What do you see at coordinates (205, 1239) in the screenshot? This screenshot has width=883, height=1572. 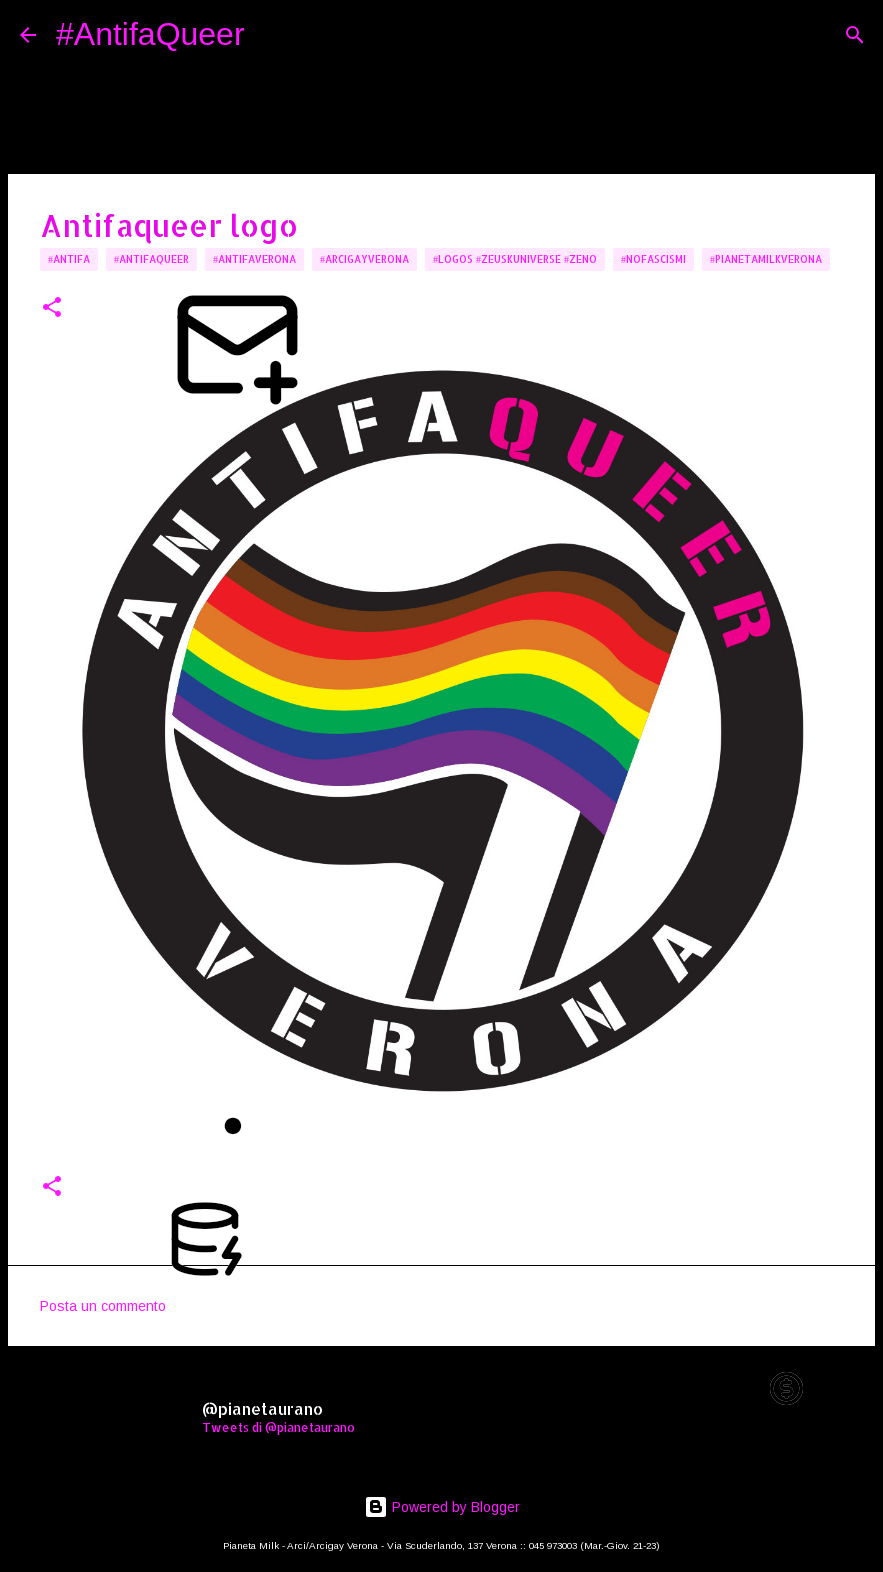 I see `database with active or real-time processing` at bounding box center [205, 1239].